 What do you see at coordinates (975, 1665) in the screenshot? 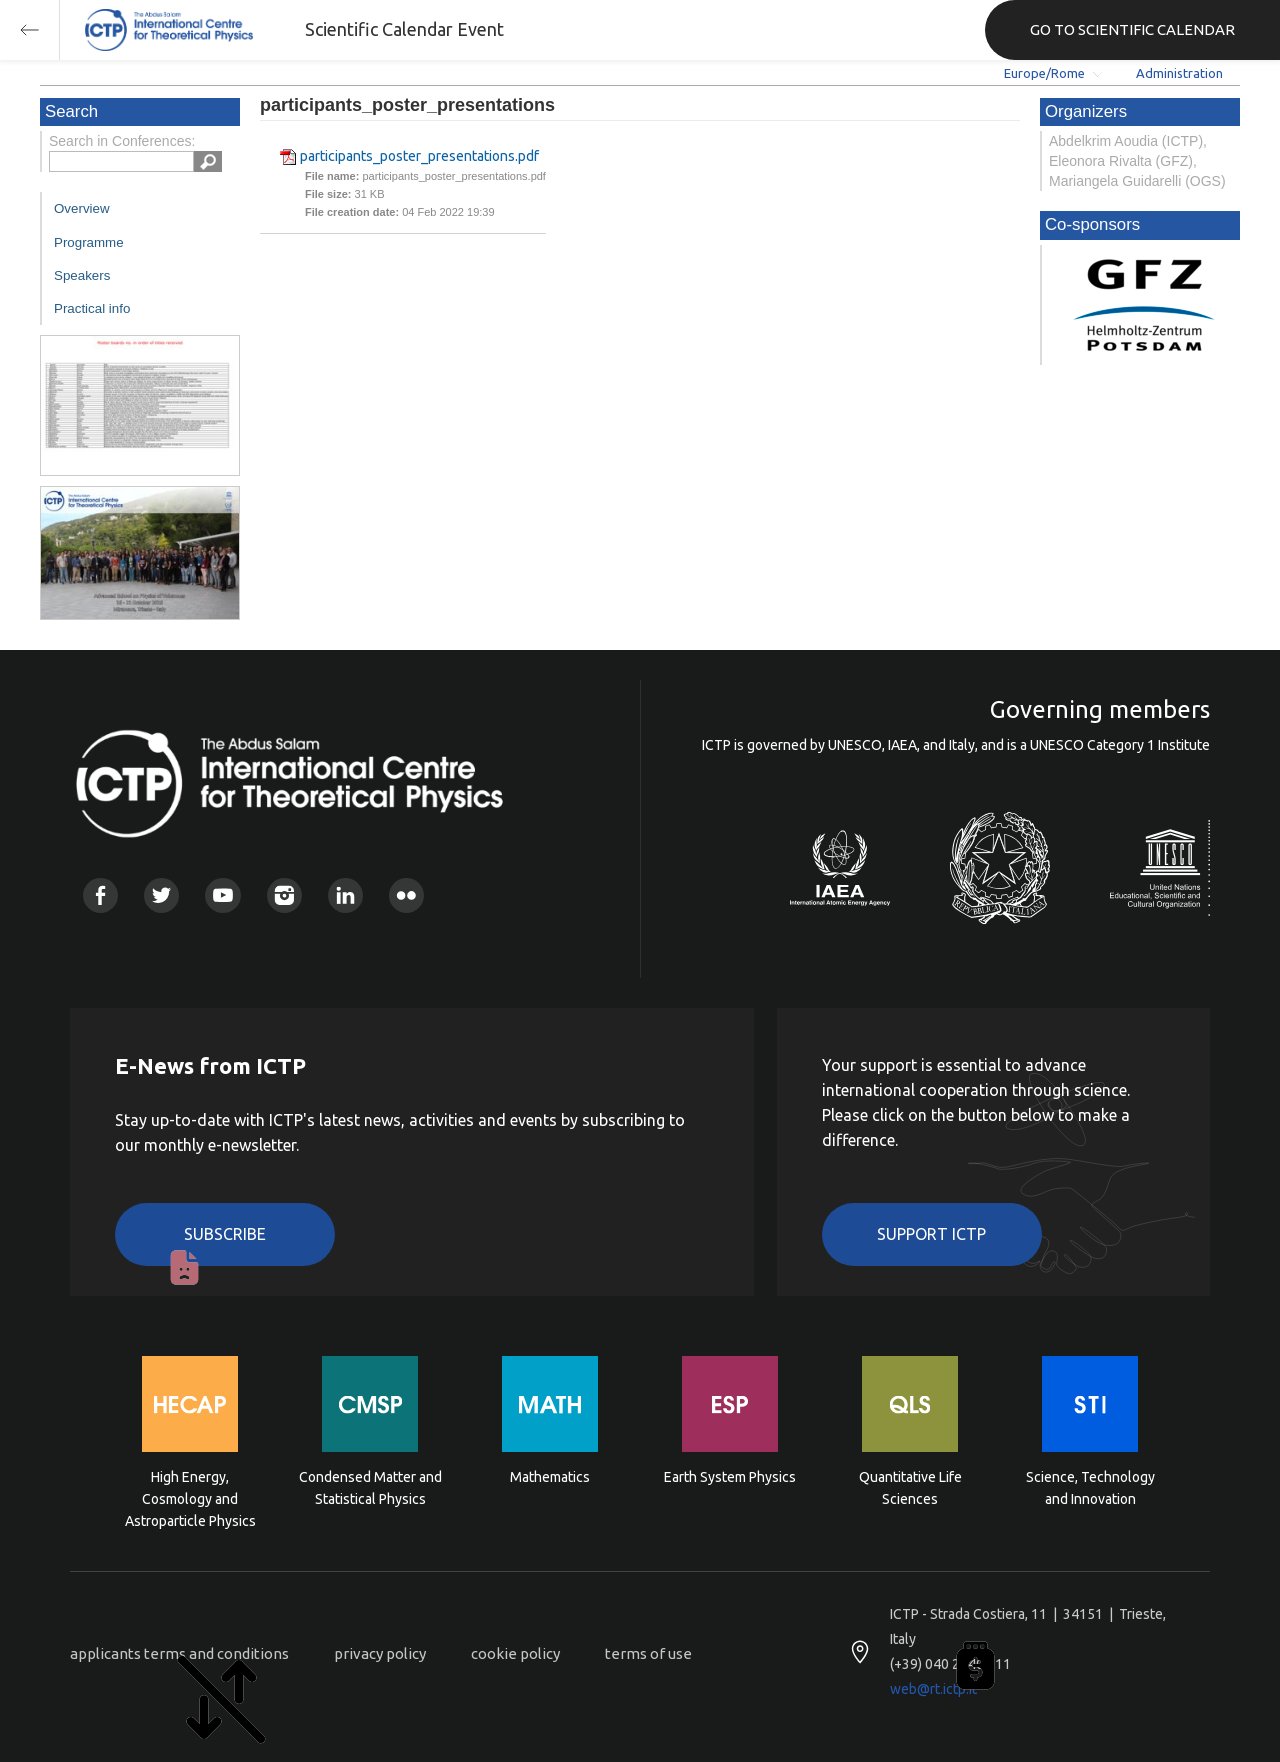
I see `leave a tip or donation` at bounding box center [975, 1665].